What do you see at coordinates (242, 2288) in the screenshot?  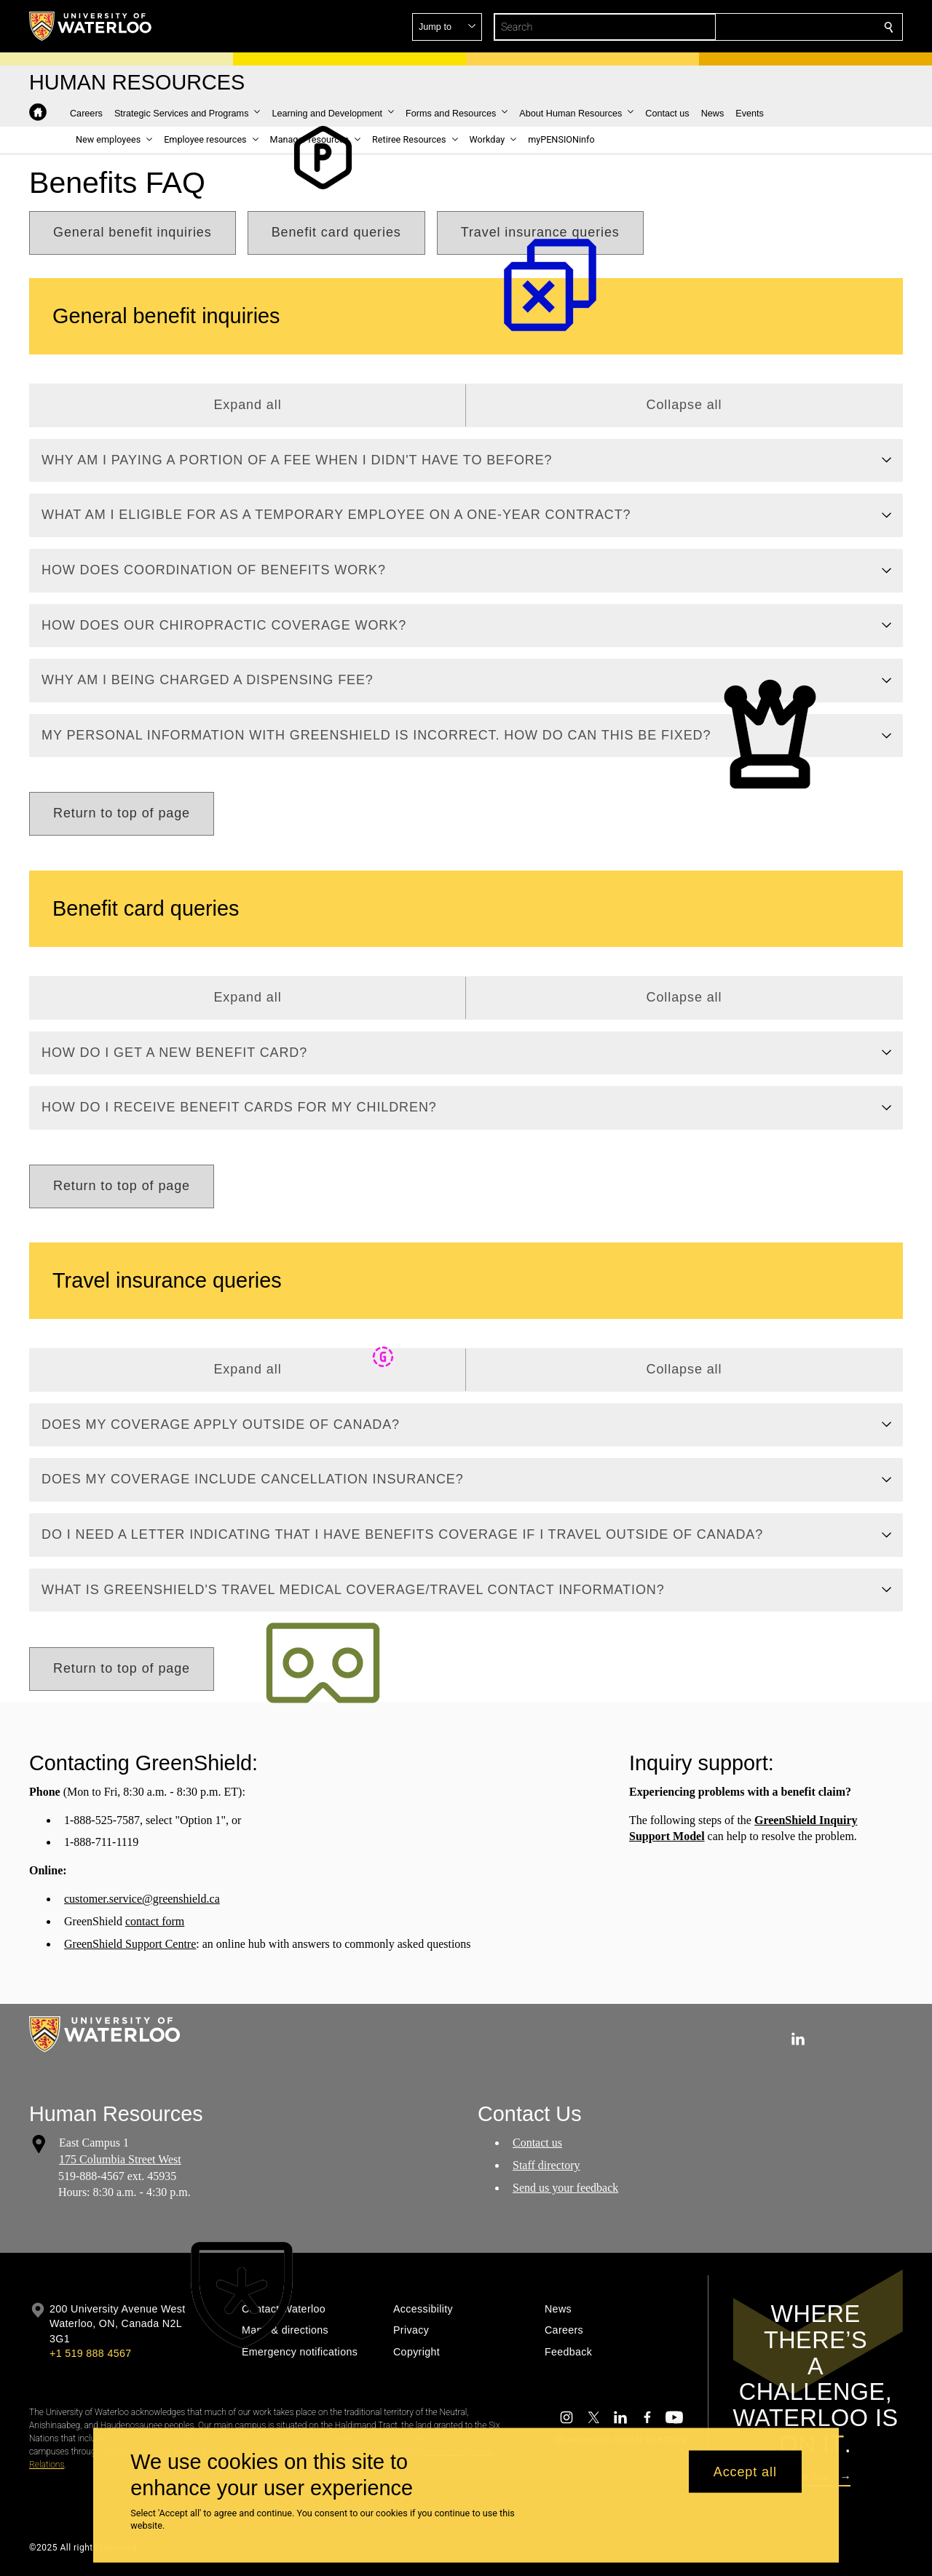 I see `indicates premium or verified security status` at bounding box center [242, 2288].